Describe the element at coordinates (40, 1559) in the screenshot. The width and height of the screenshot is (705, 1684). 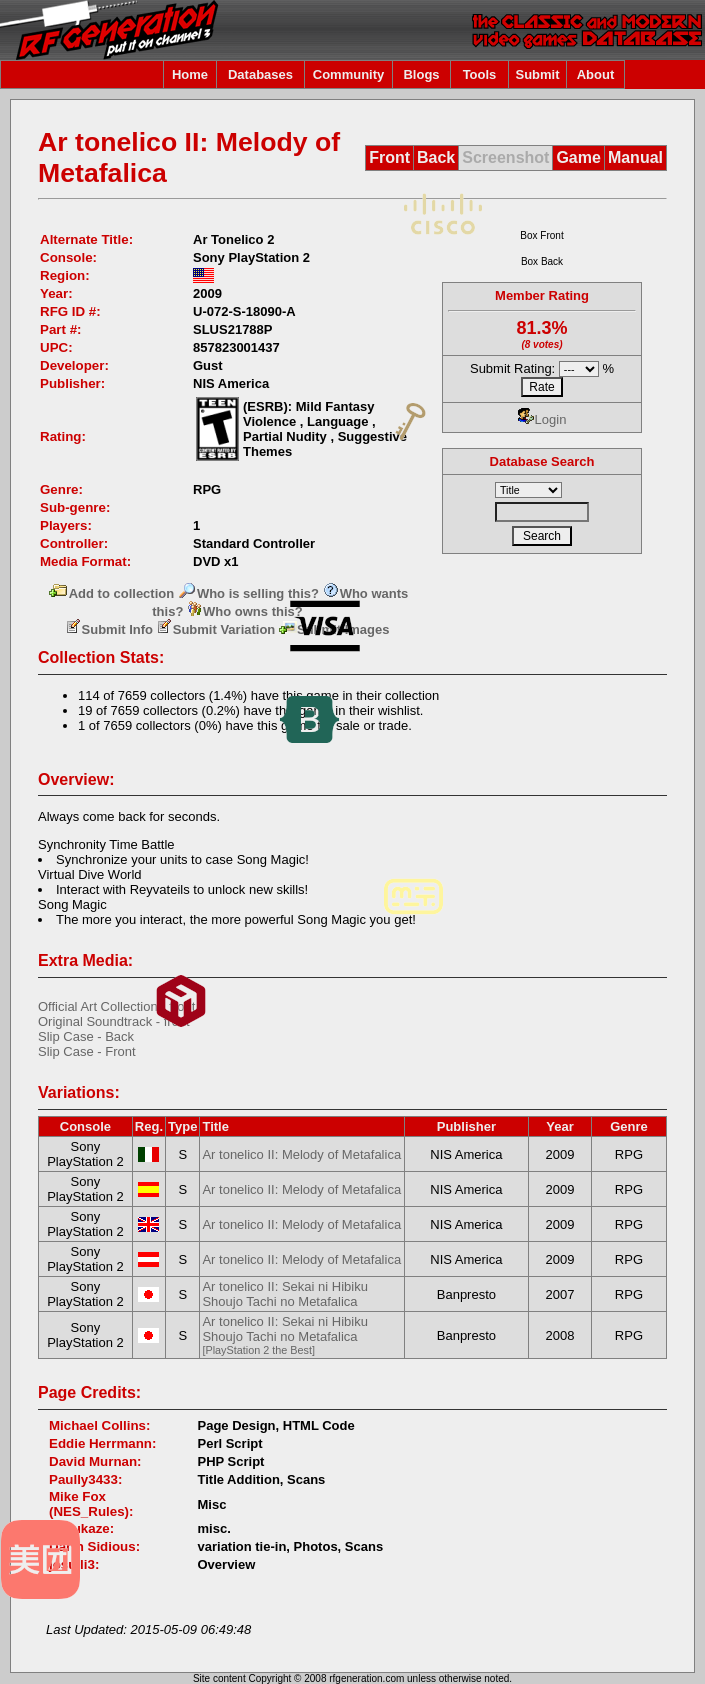
I see `open the Meituan app` at that location.